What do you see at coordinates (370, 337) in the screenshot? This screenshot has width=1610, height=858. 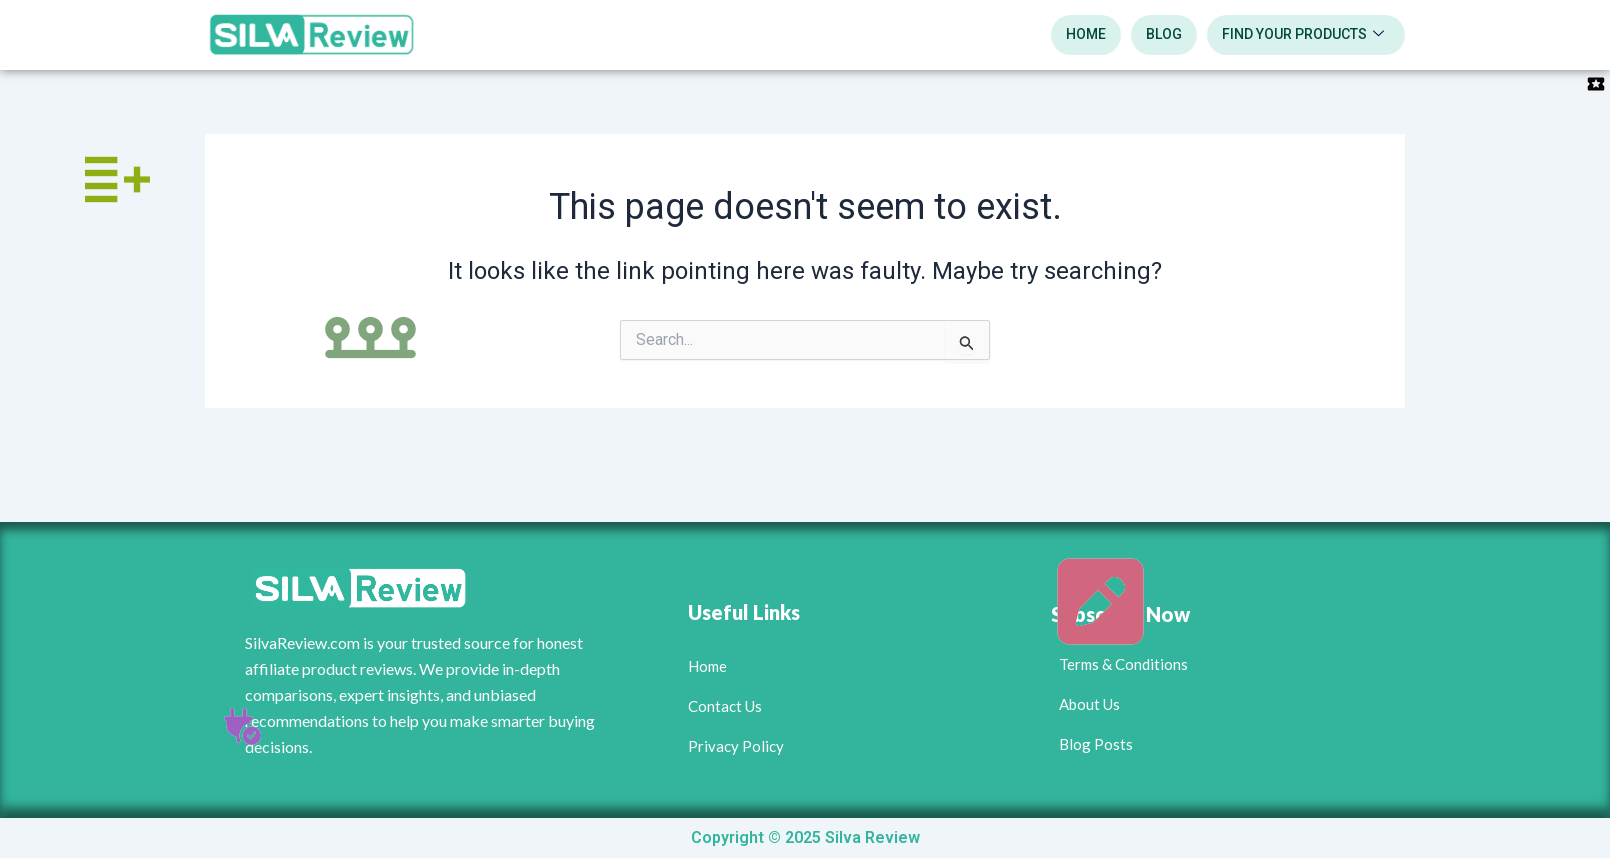 I see `view bus network topology` at bounding box center [370, 337].